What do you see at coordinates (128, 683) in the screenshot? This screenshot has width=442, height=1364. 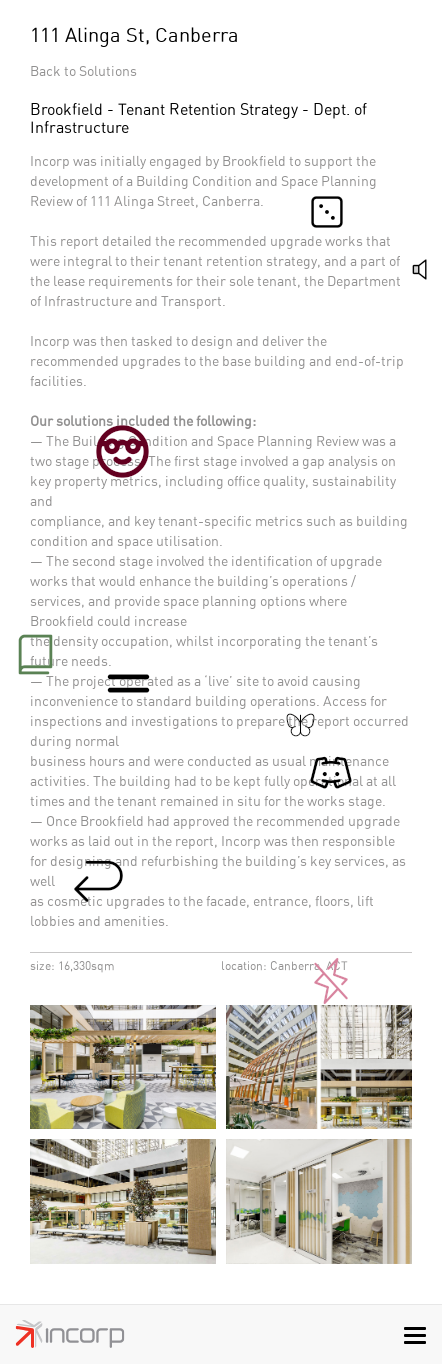 I see `equals or comparison function` at bounding box center [128, 683].